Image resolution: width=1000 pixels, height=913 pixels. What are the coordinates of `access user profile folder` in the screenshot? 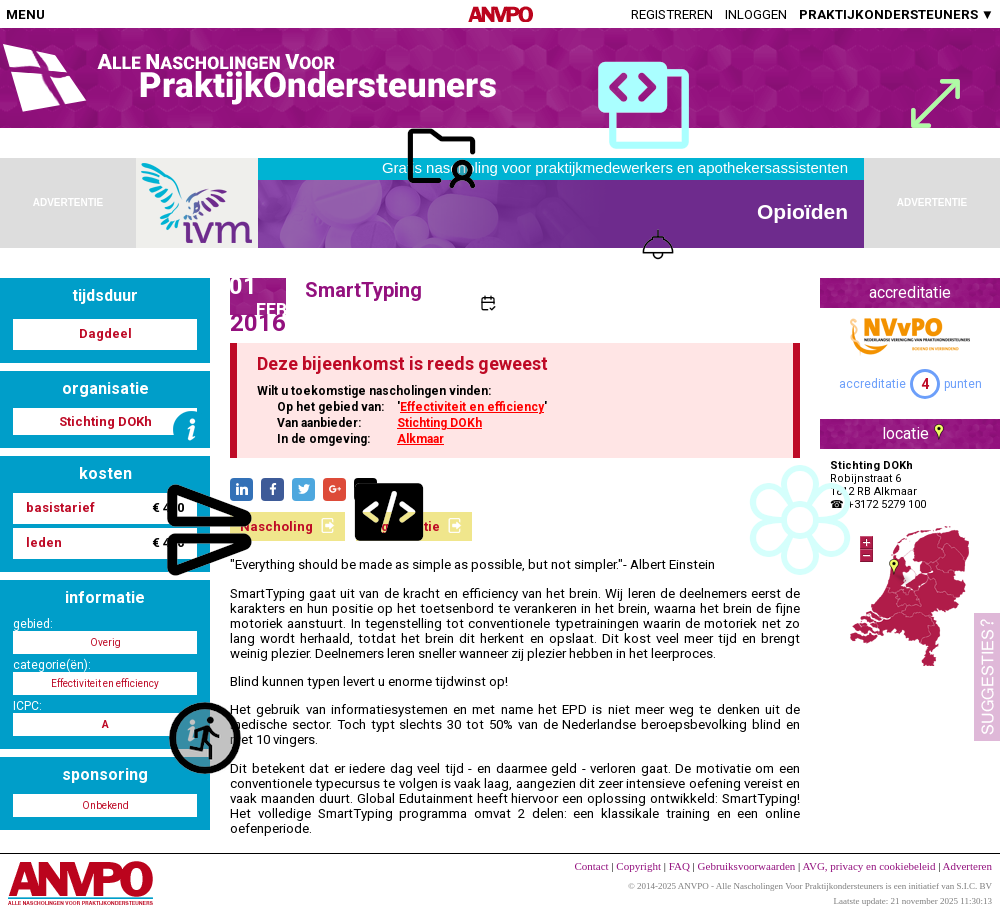 It's located at (441, 154).